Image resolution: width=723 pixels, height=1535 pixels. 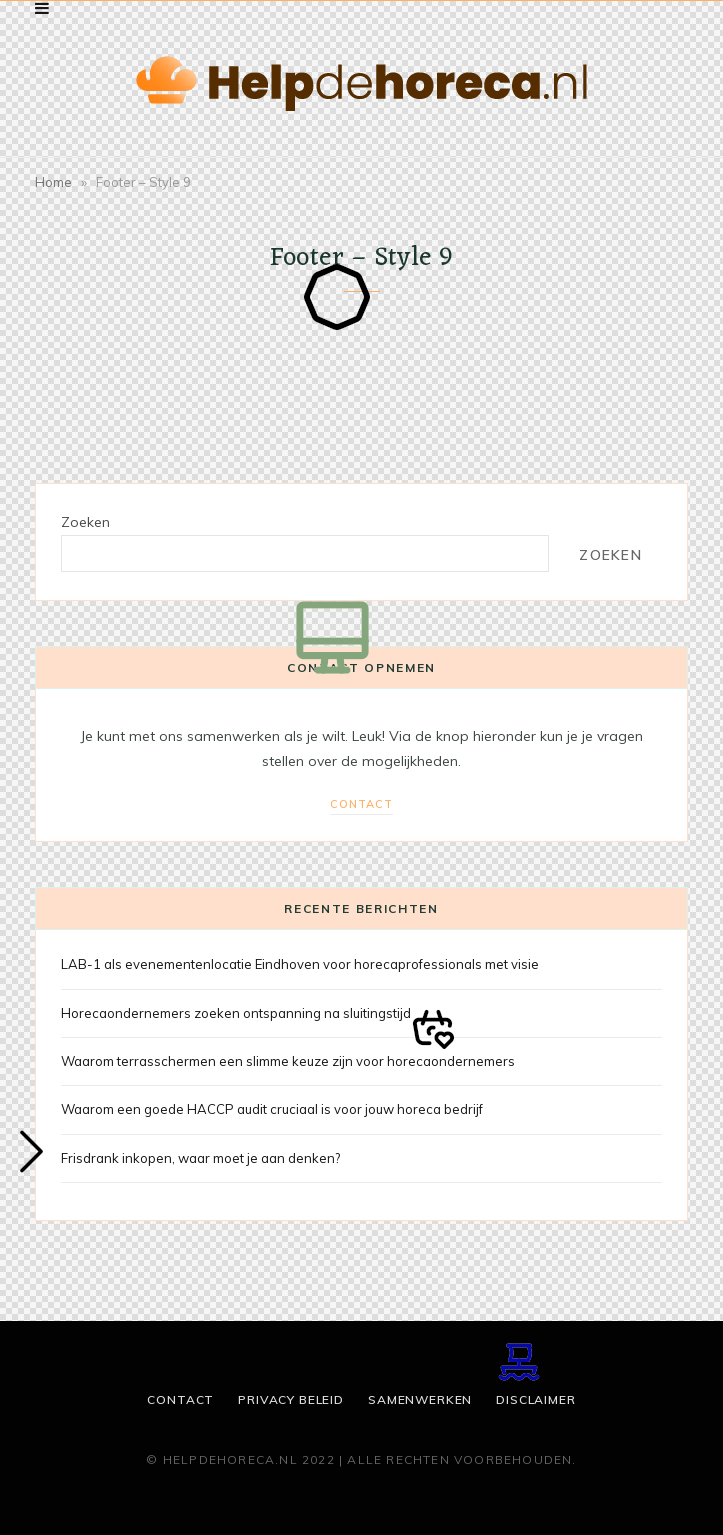 What do you see at coordinates (519, 1362) in the screenshot?
I see `access sailing or boating features` at bounding box center [519, 1362].